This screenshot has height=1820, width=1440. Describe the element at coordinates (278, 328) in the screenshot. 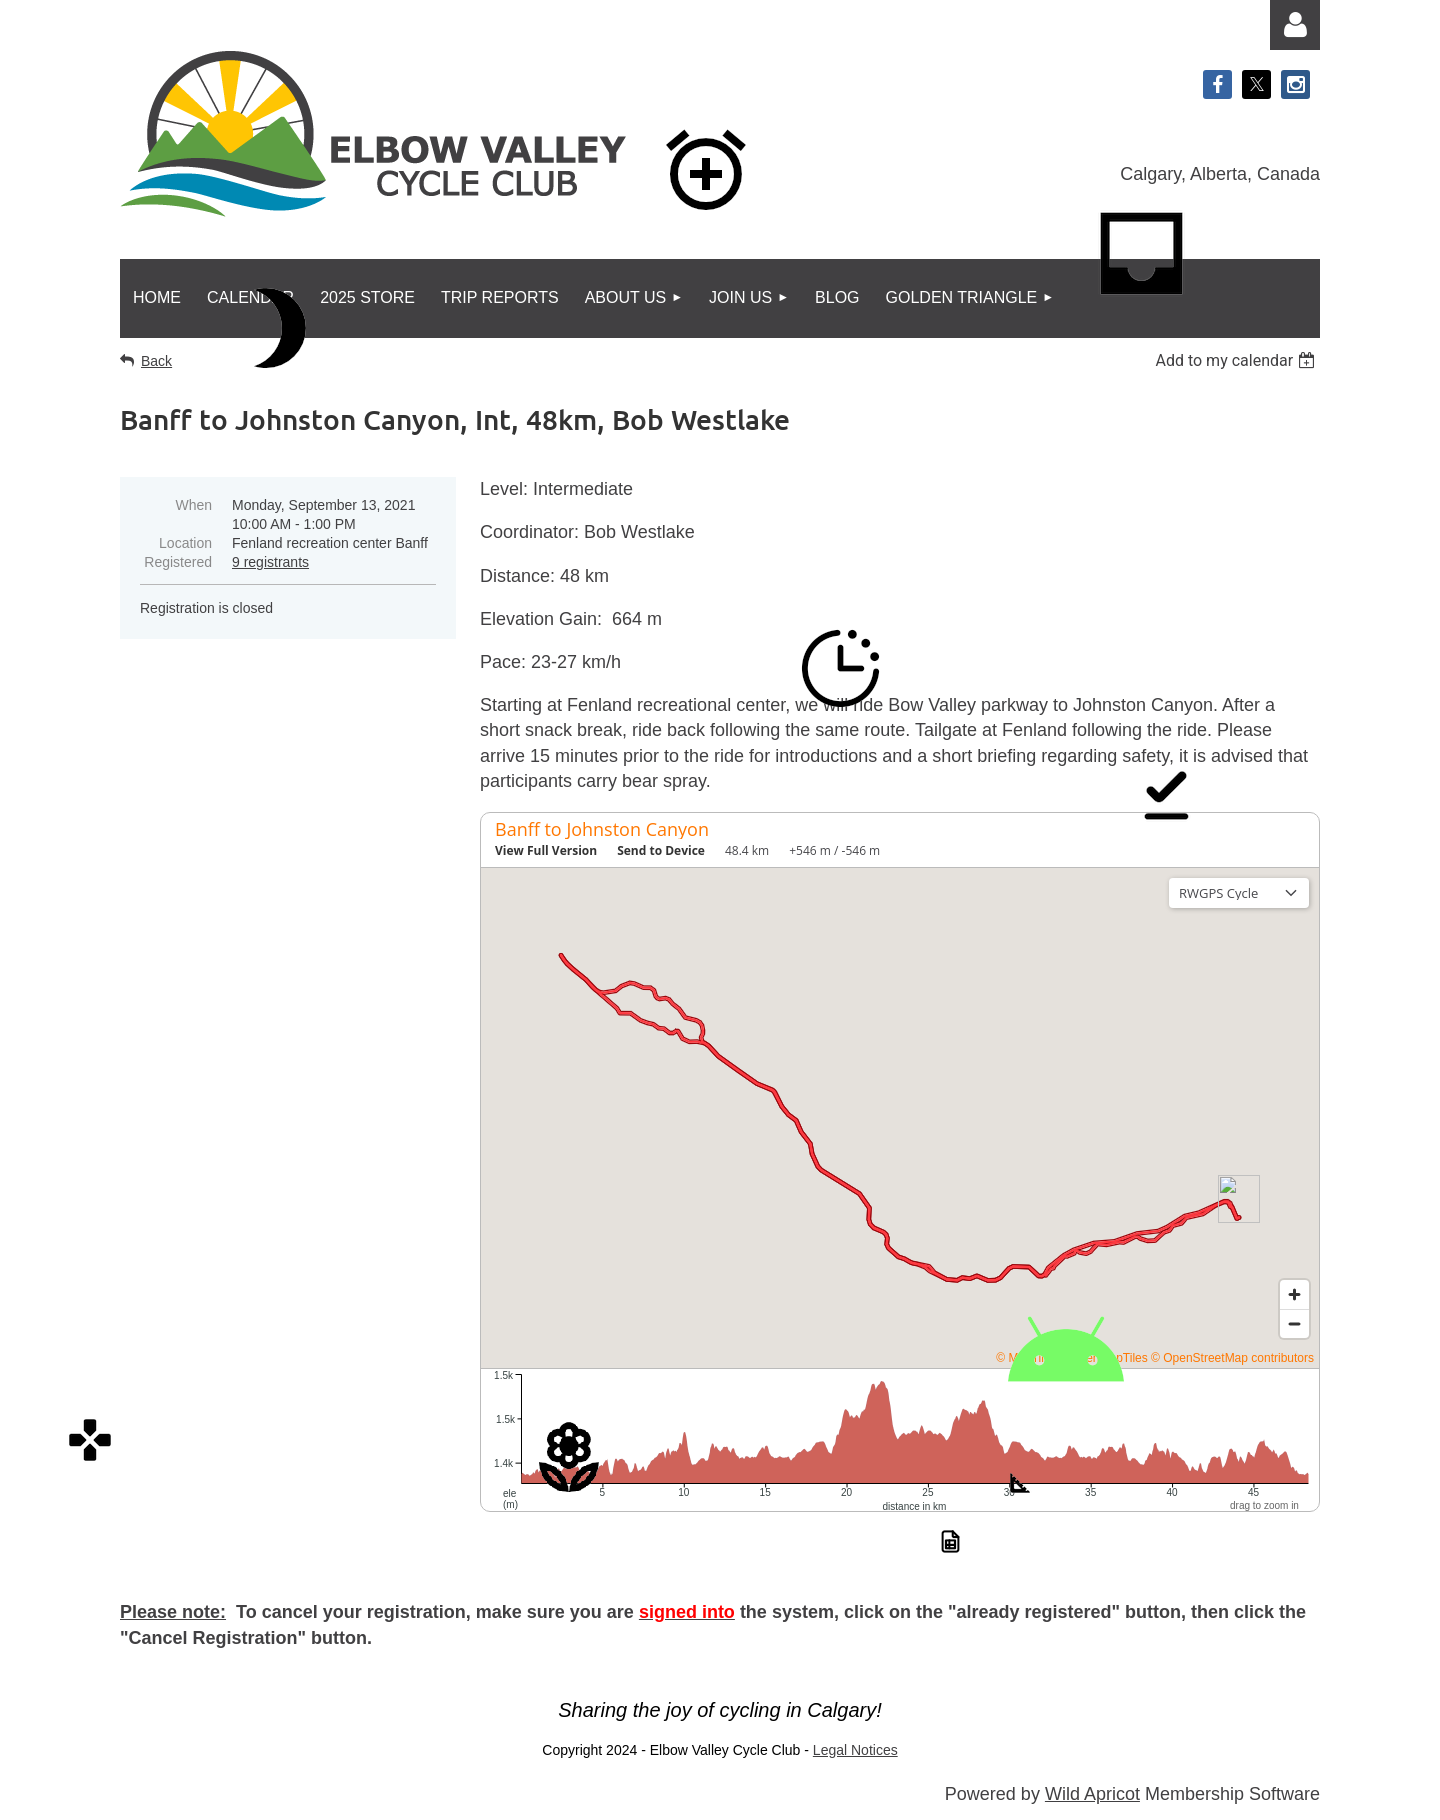

I see `toggle dark mode or night theme` at that location.